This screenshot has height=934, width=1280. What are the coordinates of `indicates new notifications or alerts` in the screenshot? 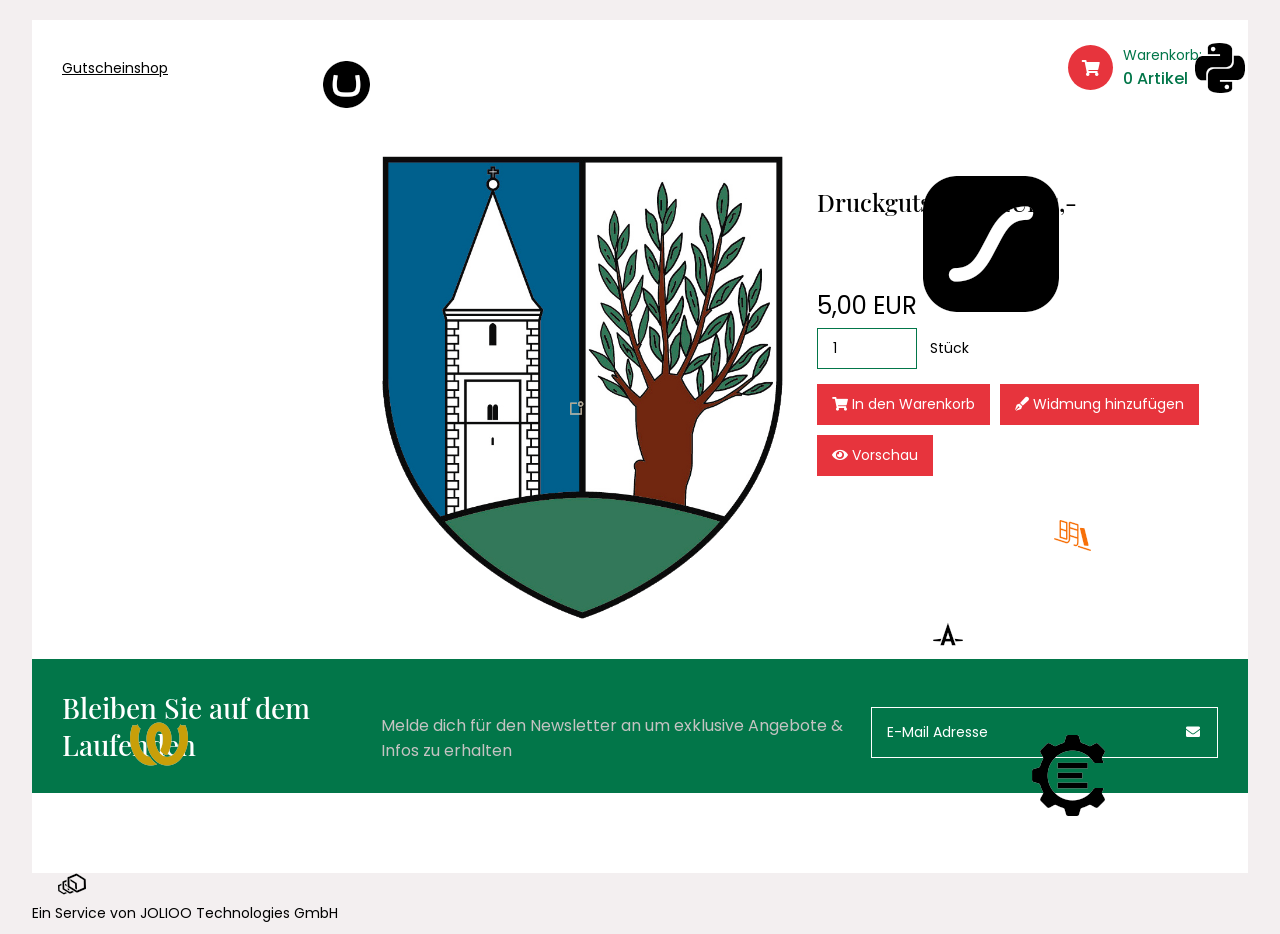 It's located at (576, 408).